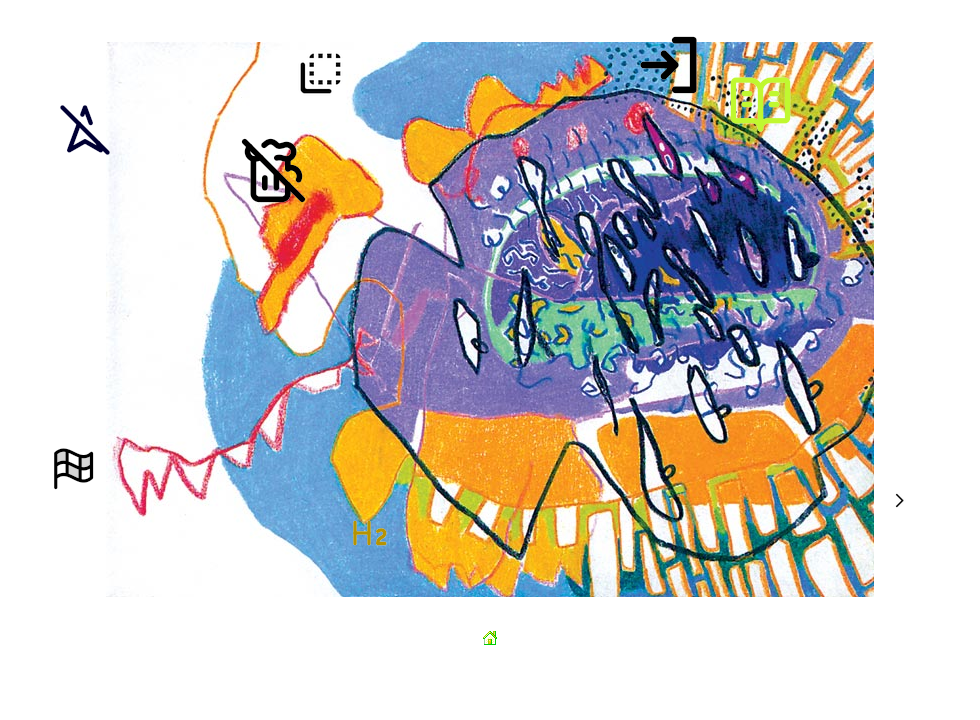  Describe the element at coordinates (369, 533) in the screenshot. I see `format text as heading level 2` at that location.